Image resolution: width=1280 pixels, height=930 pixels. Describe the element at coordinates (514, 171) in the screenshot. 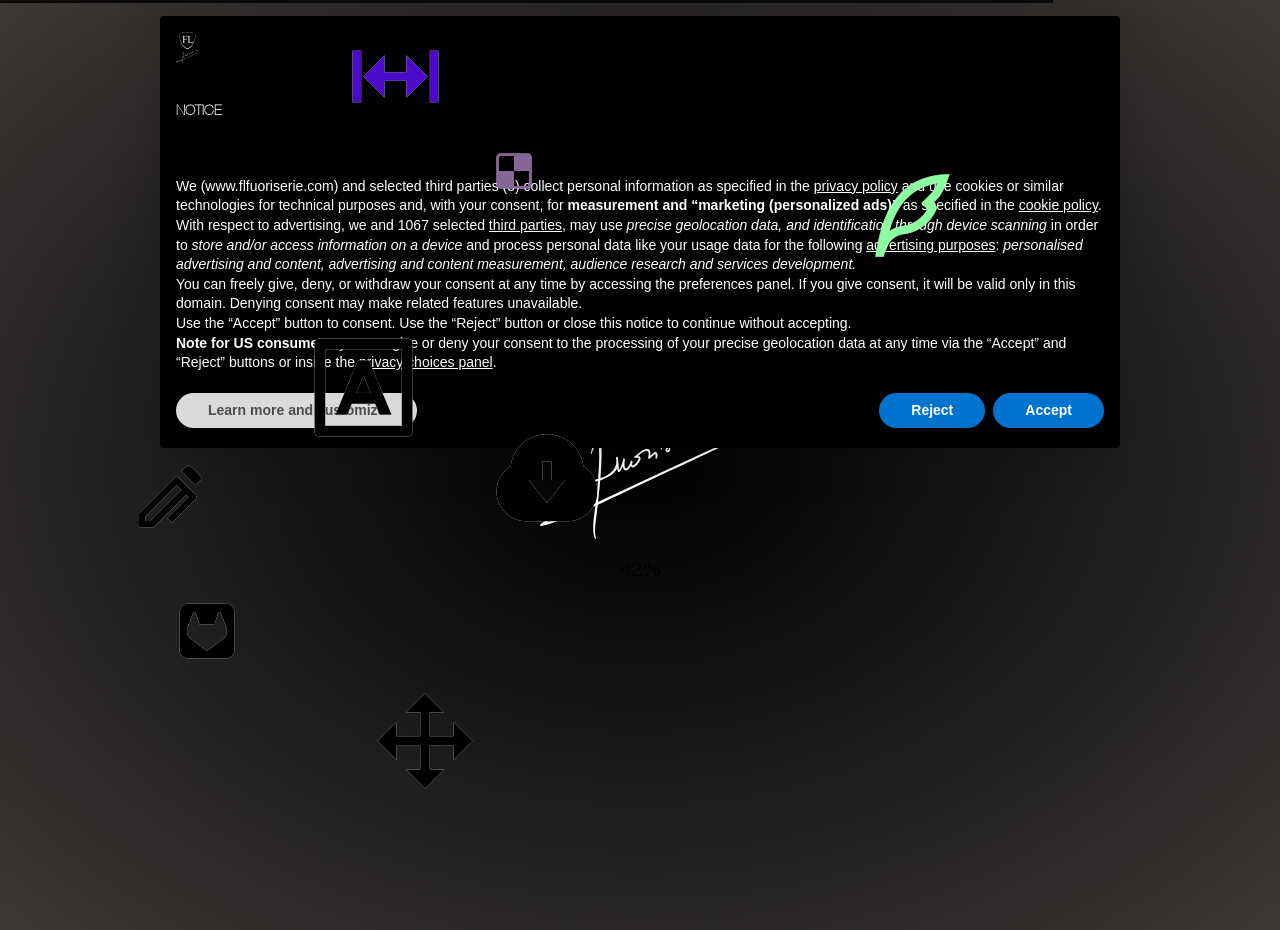

I see `delicious social bookmarking service logo` at that location.